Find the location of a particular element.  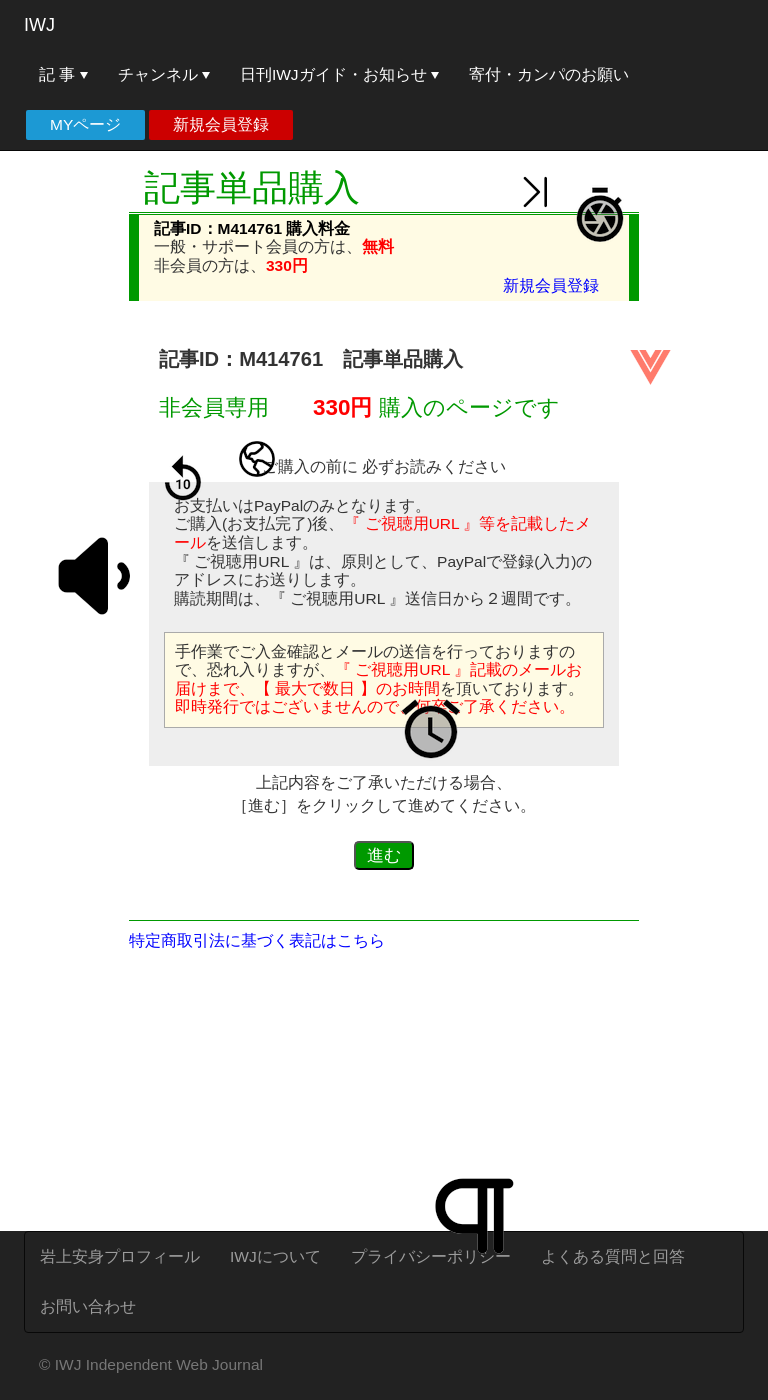

adjust camera shutter speed settings is located at coordinates (600, 216).